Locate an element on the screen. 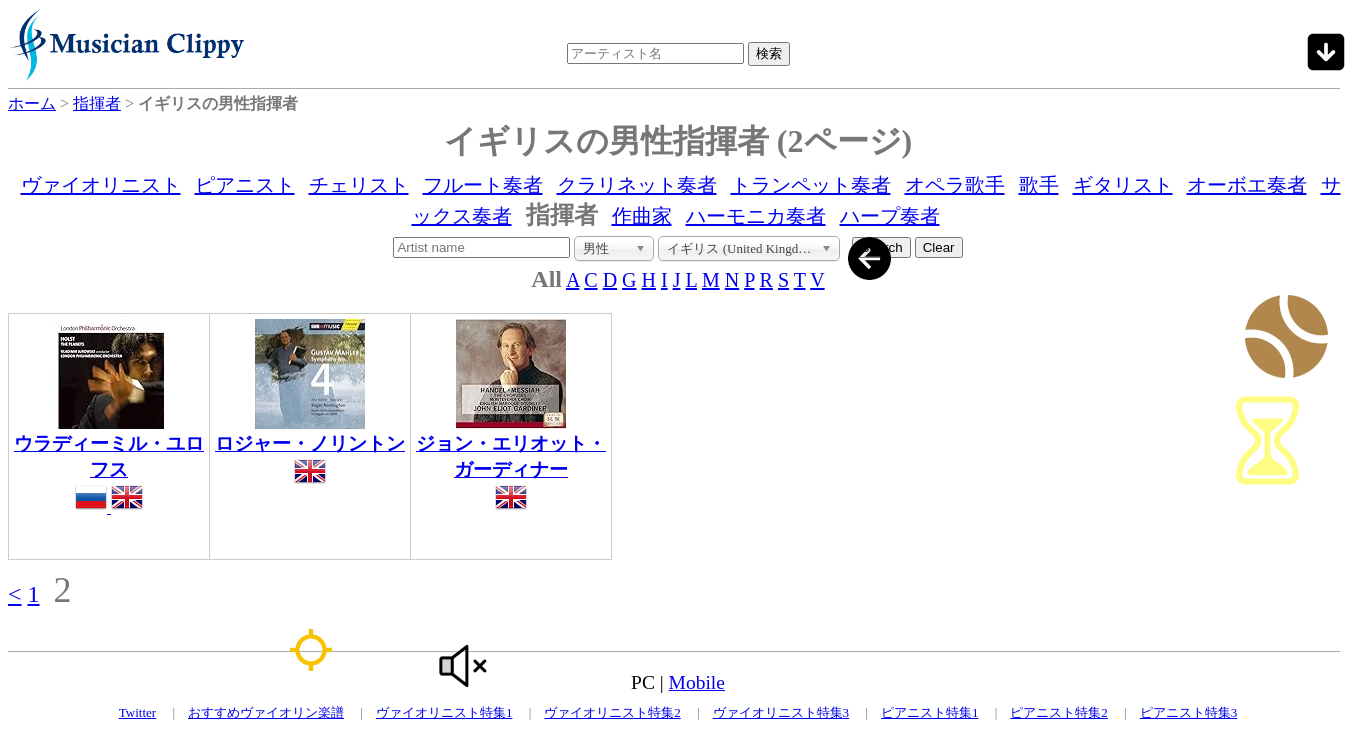  go back to the previous screen is located at coordinates (869, 258).